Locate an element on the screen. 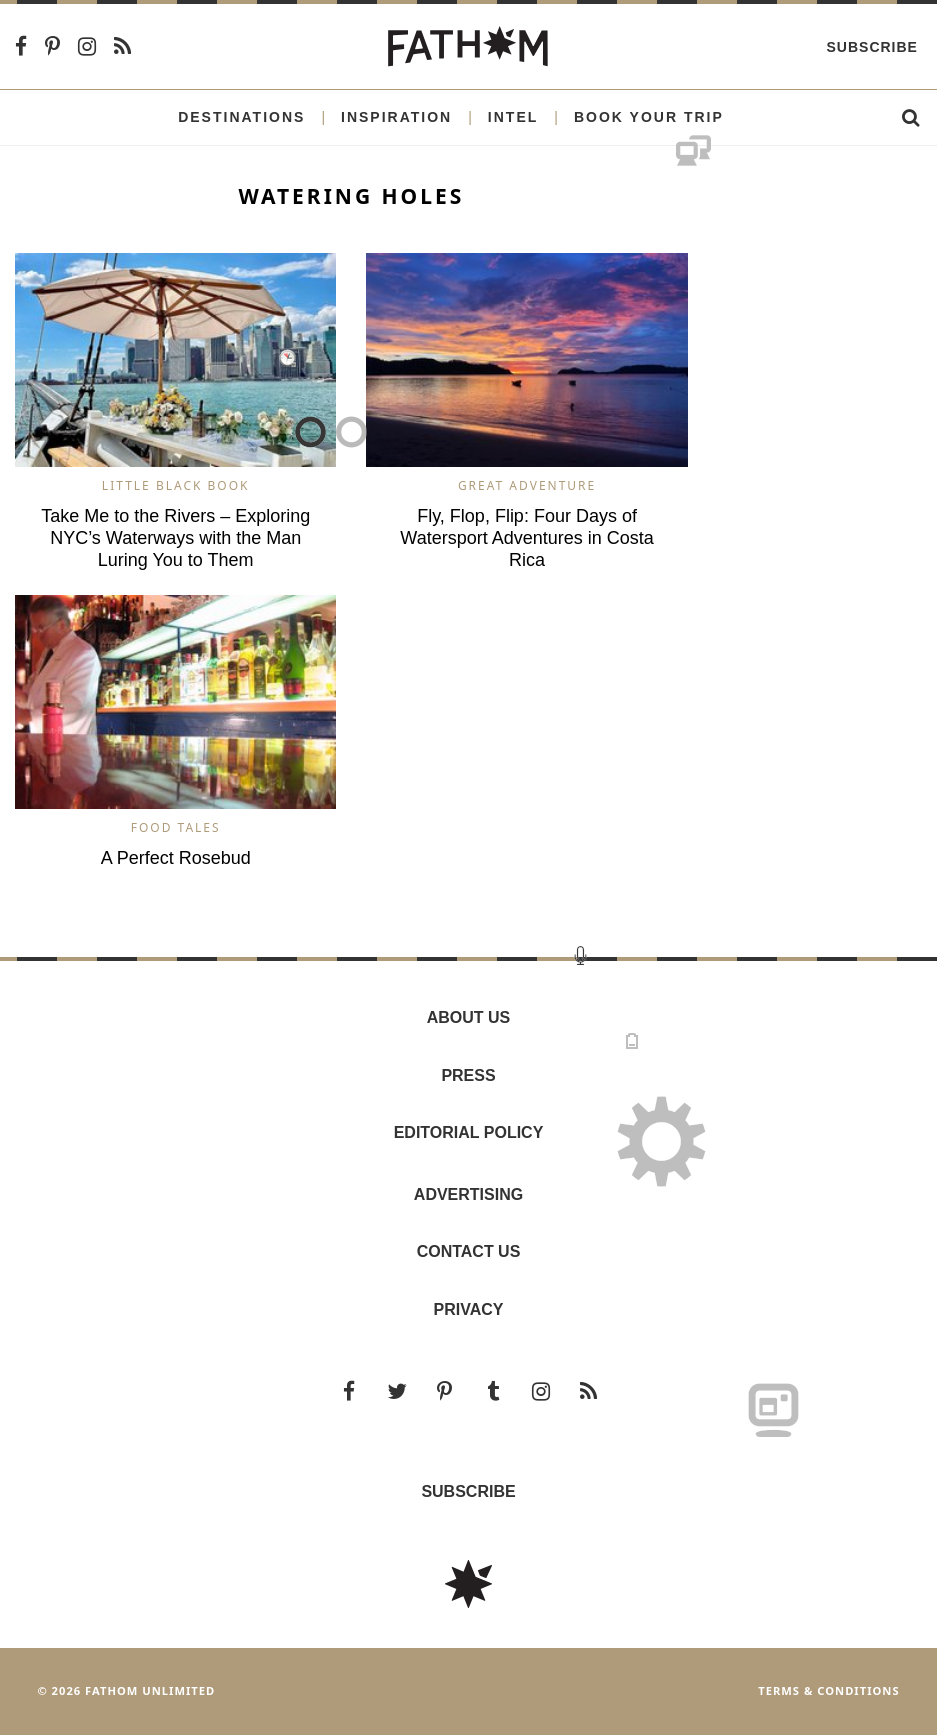 The width and height of the screenshot is (937, 1735). indicates low battery level is located at coordinates (632, 1041).